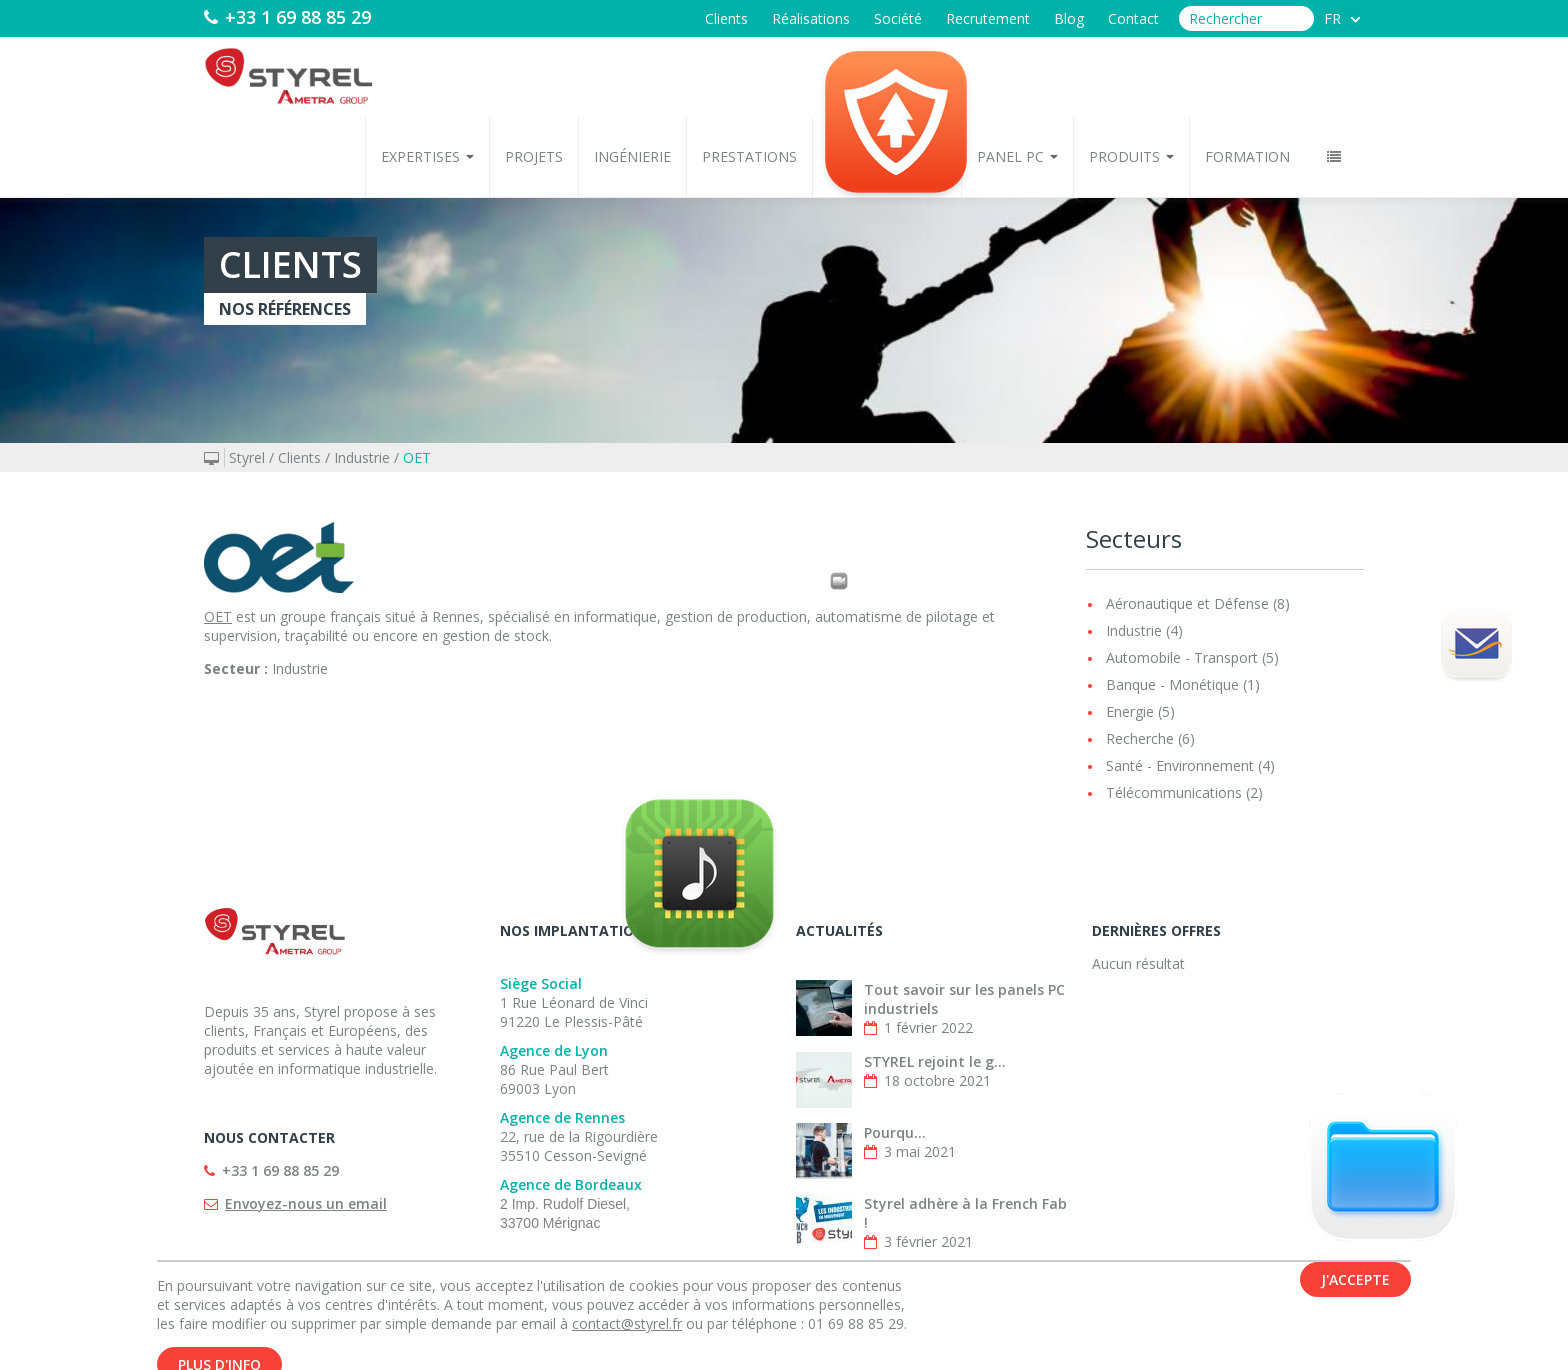  I want to click on open fastmail email app, so click(1476, 643).